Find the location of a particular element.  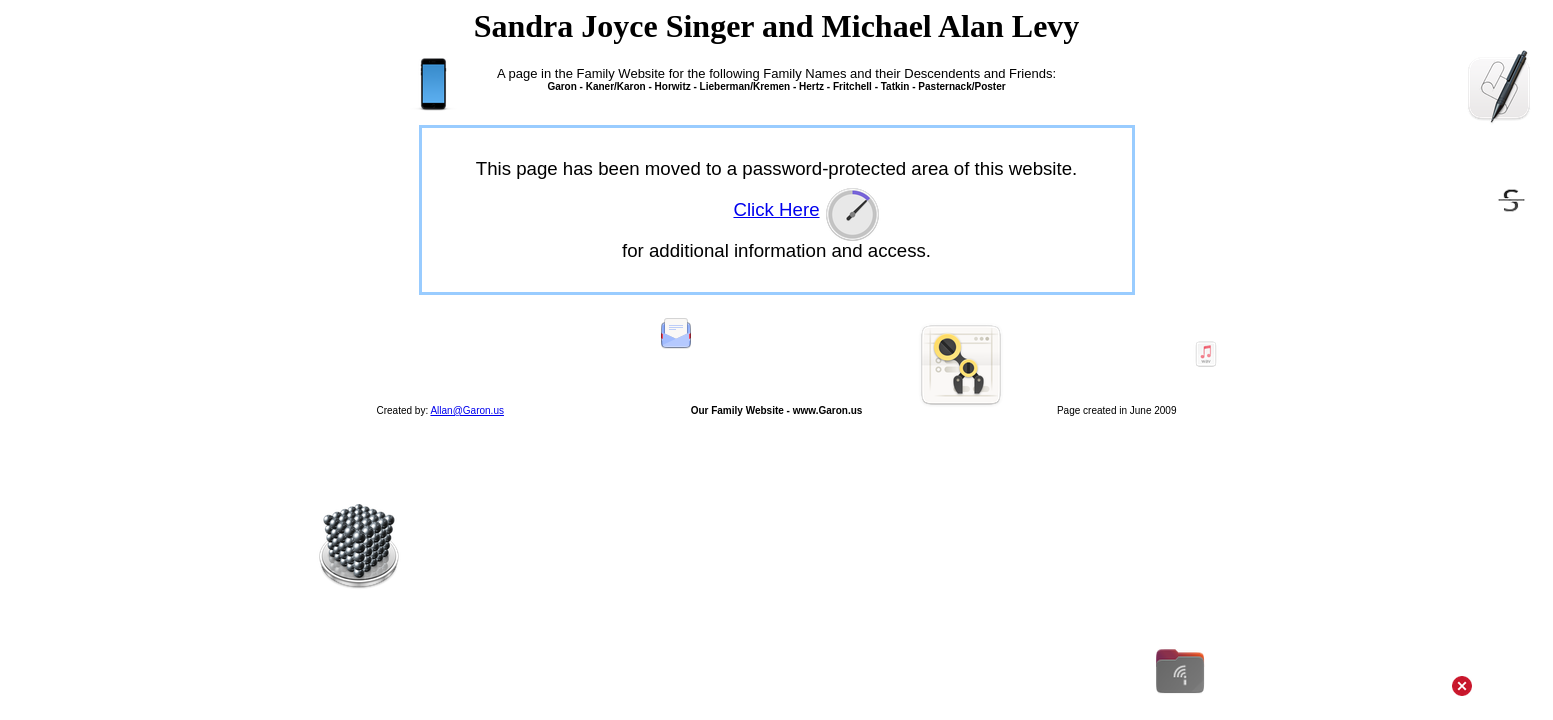

open sysprof system profiler is located at coordinates (852, 214).